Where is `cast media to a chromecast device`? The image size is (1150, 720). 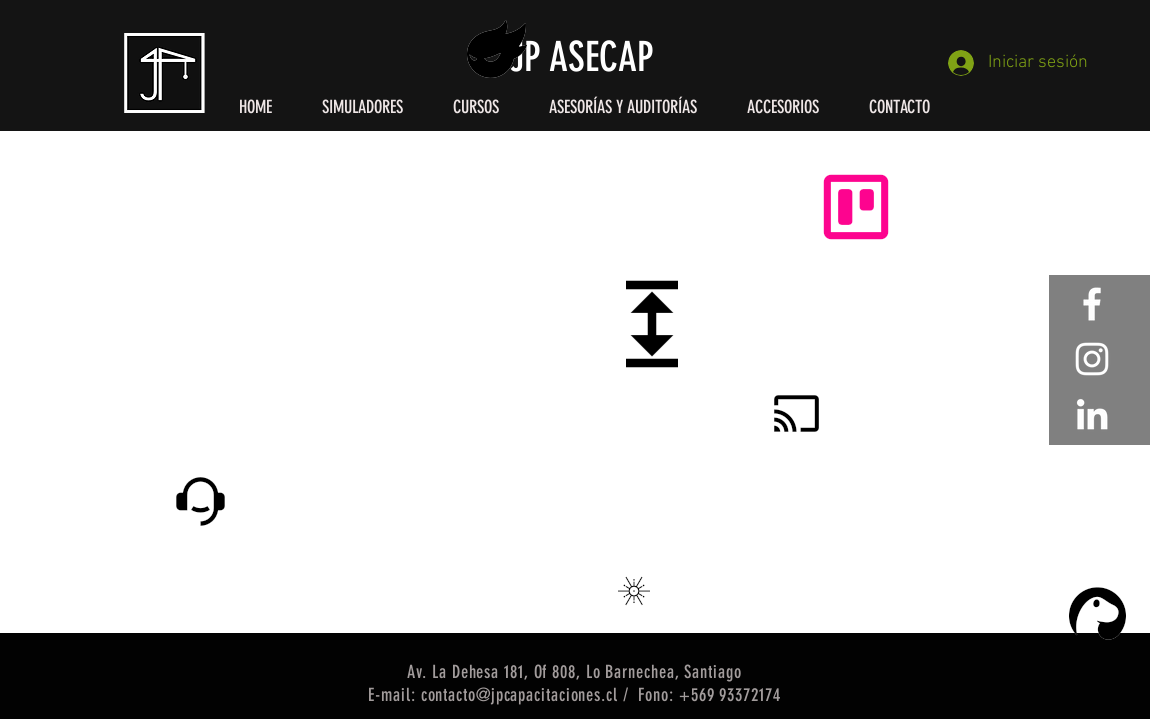
cast media to a chromecast device is located at coordinates (796, 413).